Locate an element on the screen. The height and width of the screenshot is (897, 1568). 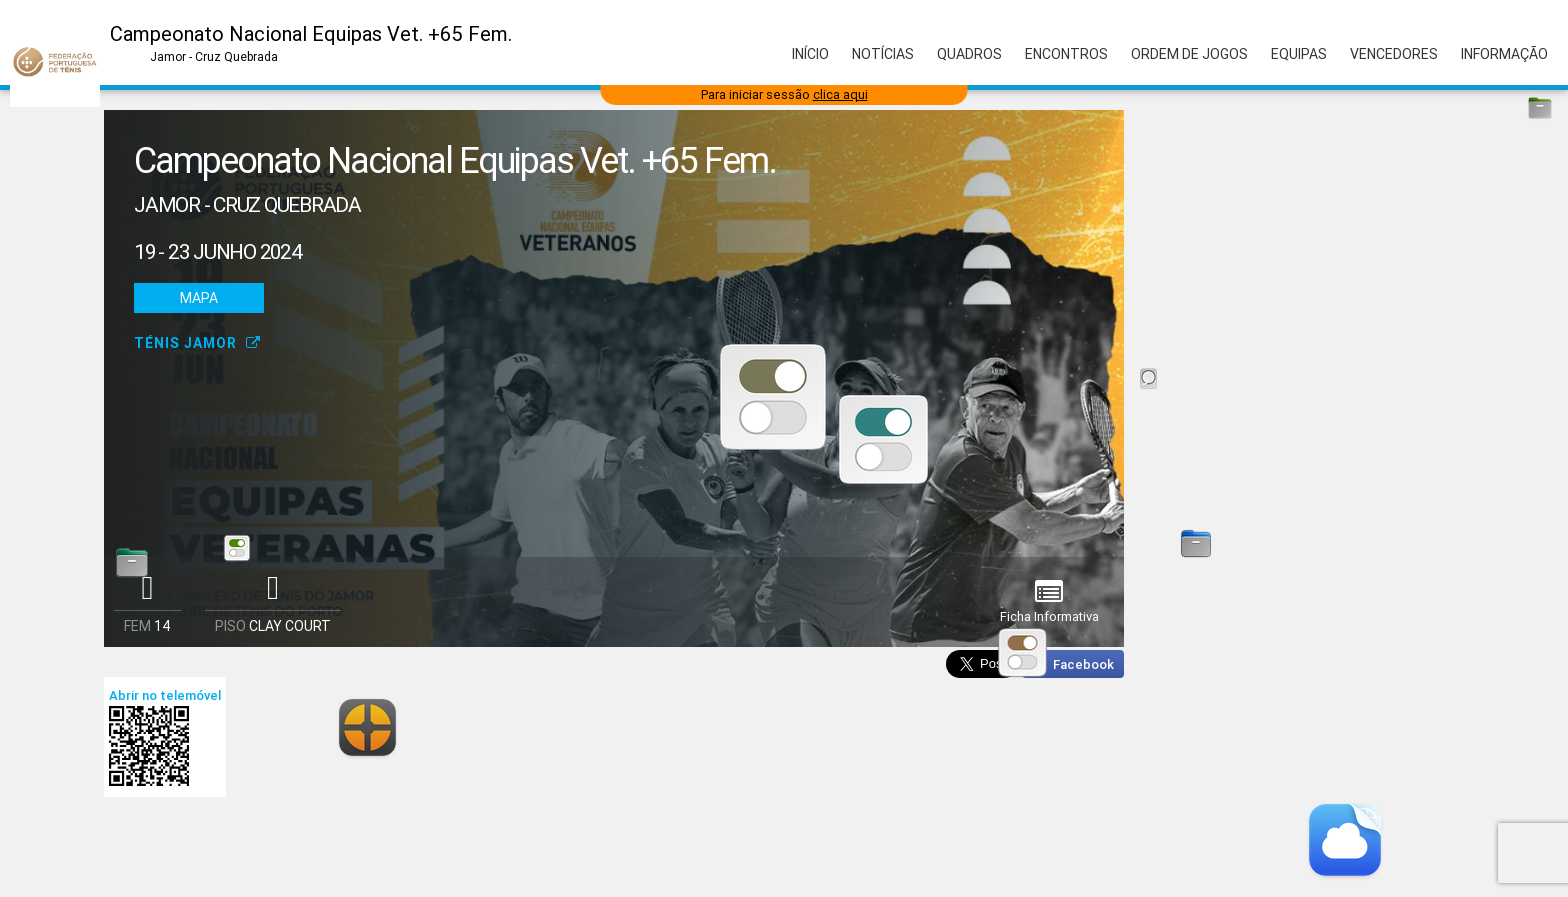
open gnome tweaks to customize system settings is located at coordinates (1022, 652).